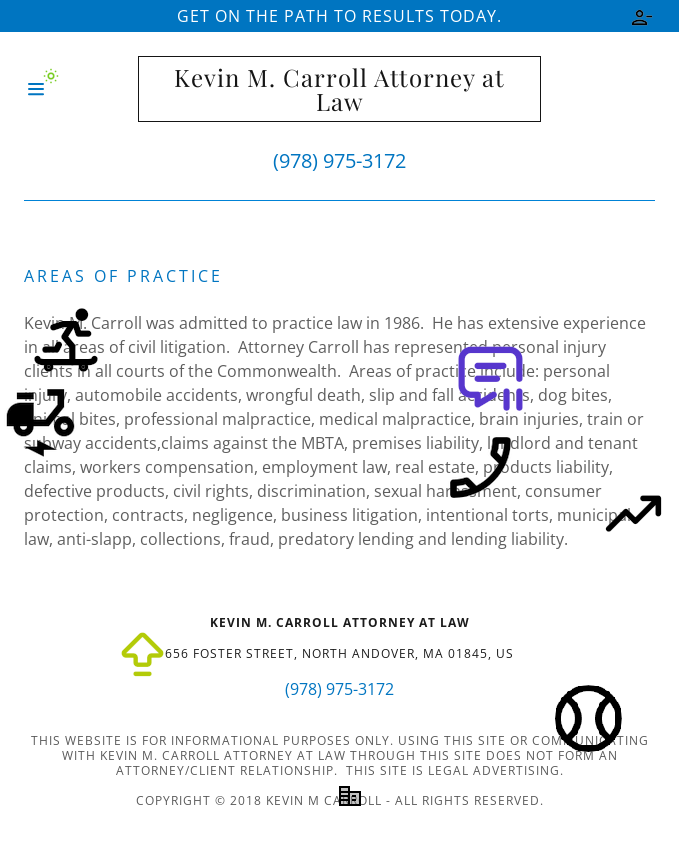 The height and width of the screenshot is (863, 679). I want to click on make a phone call, so click(480, 467).